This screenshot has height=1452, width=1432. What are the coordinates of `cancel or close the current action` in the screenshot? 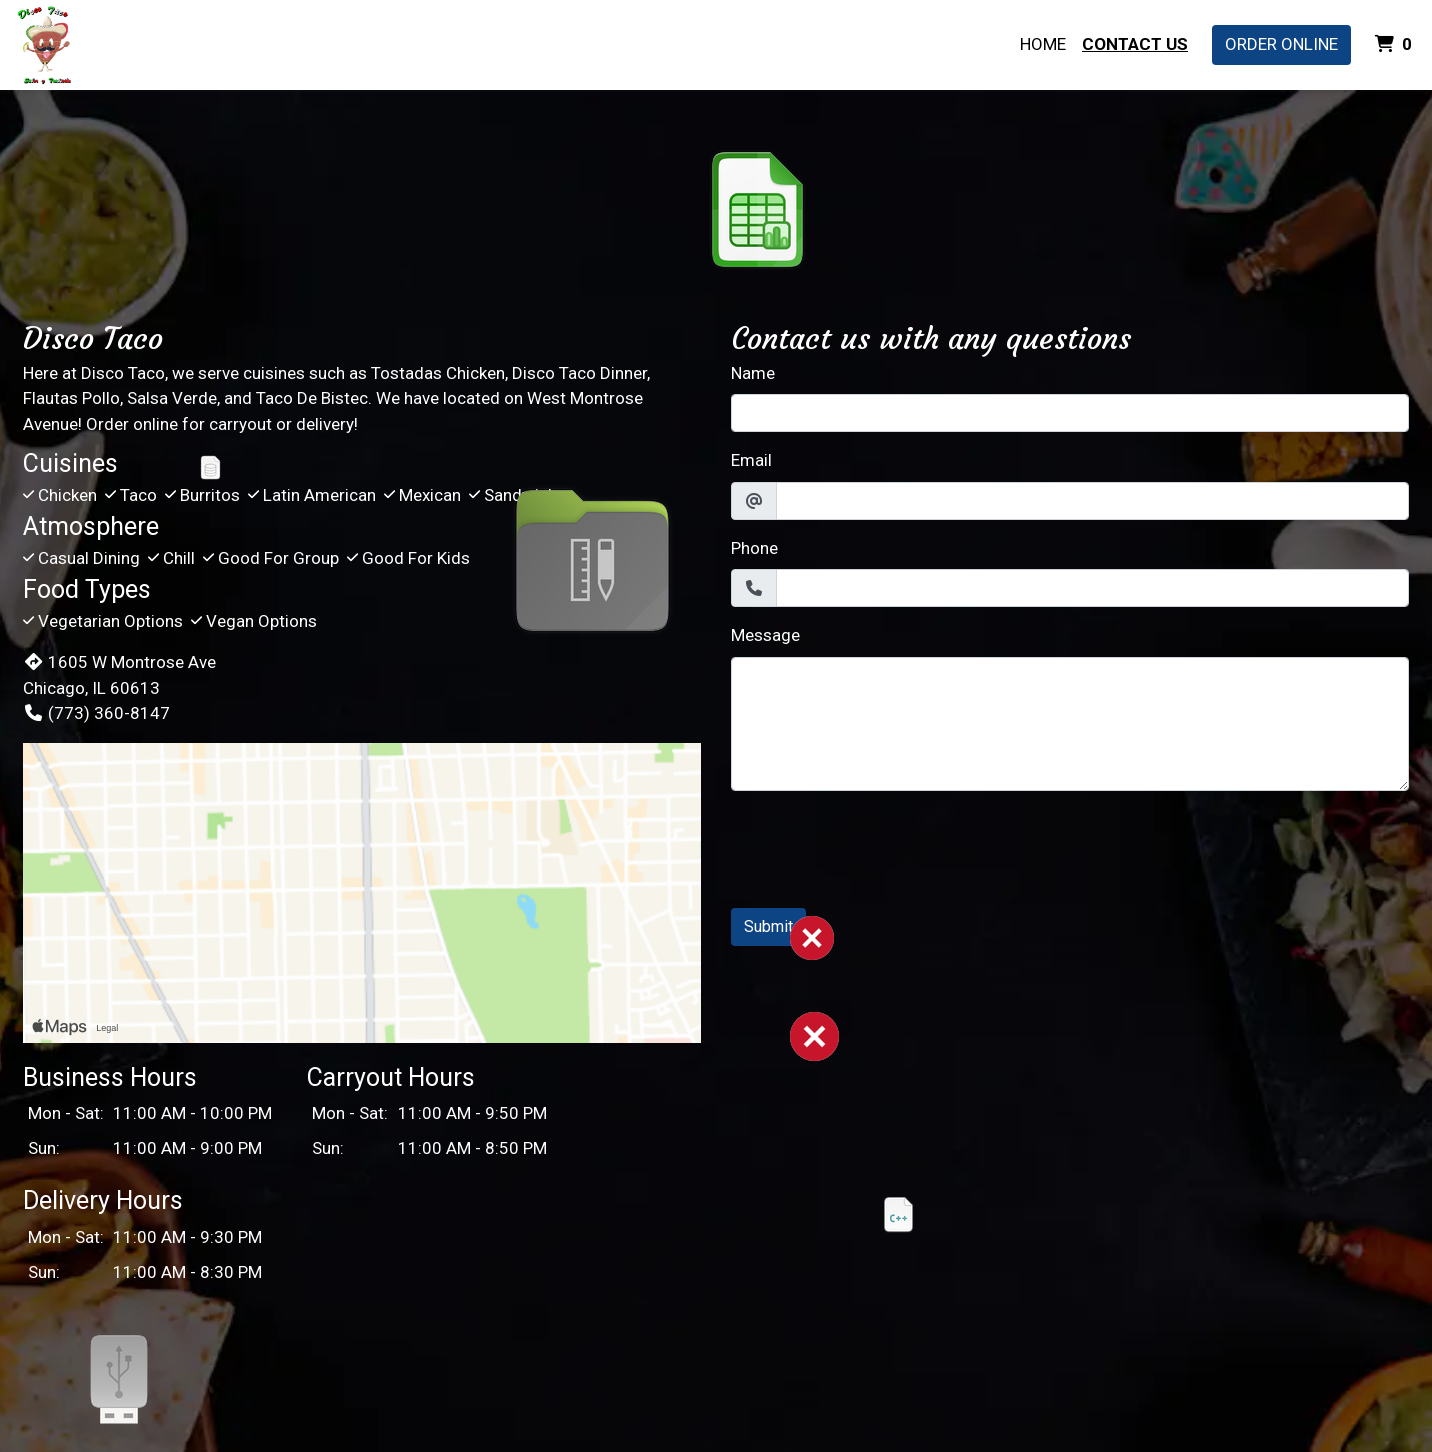 It's located at (812, 938).